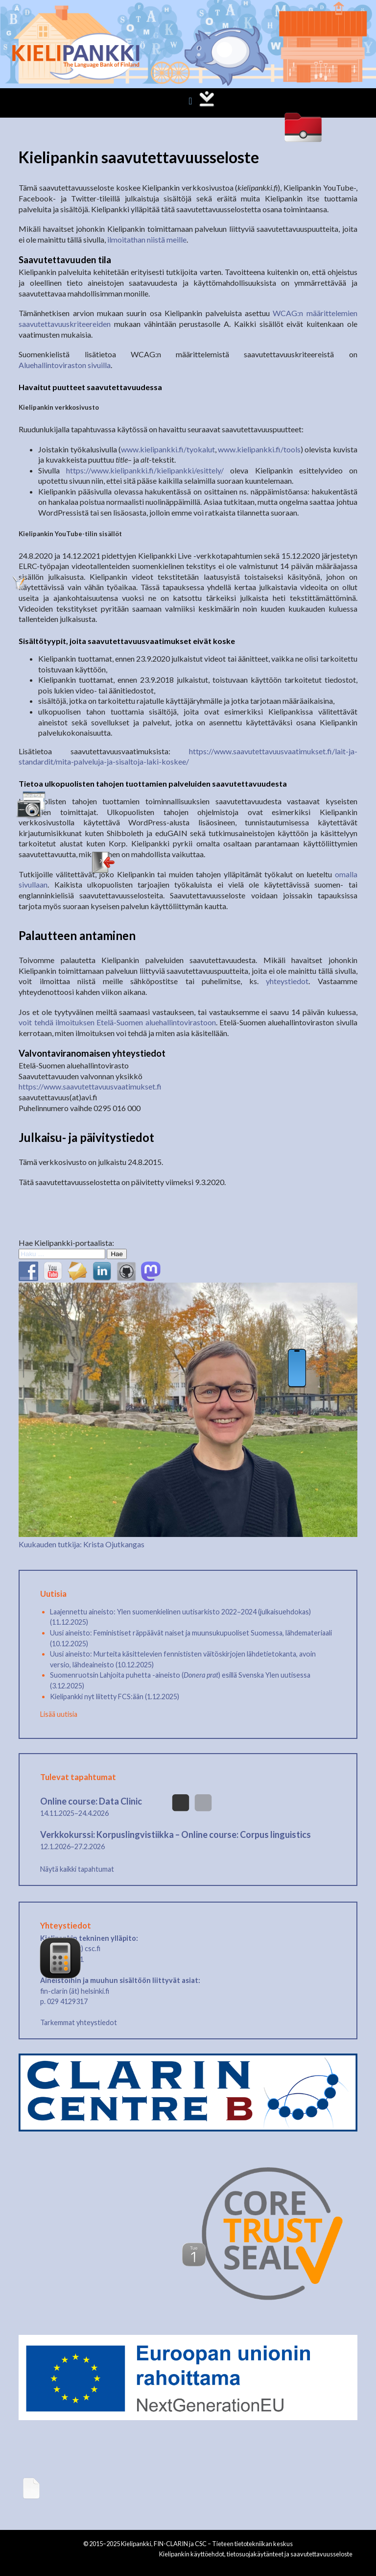 Image resolution: width=376 pixels, height=2576 pixels. What do you see at coordinates (207, 99) in the screenshot?
I see `scroll to bottom of page or list` at bounding box center [207, 99].